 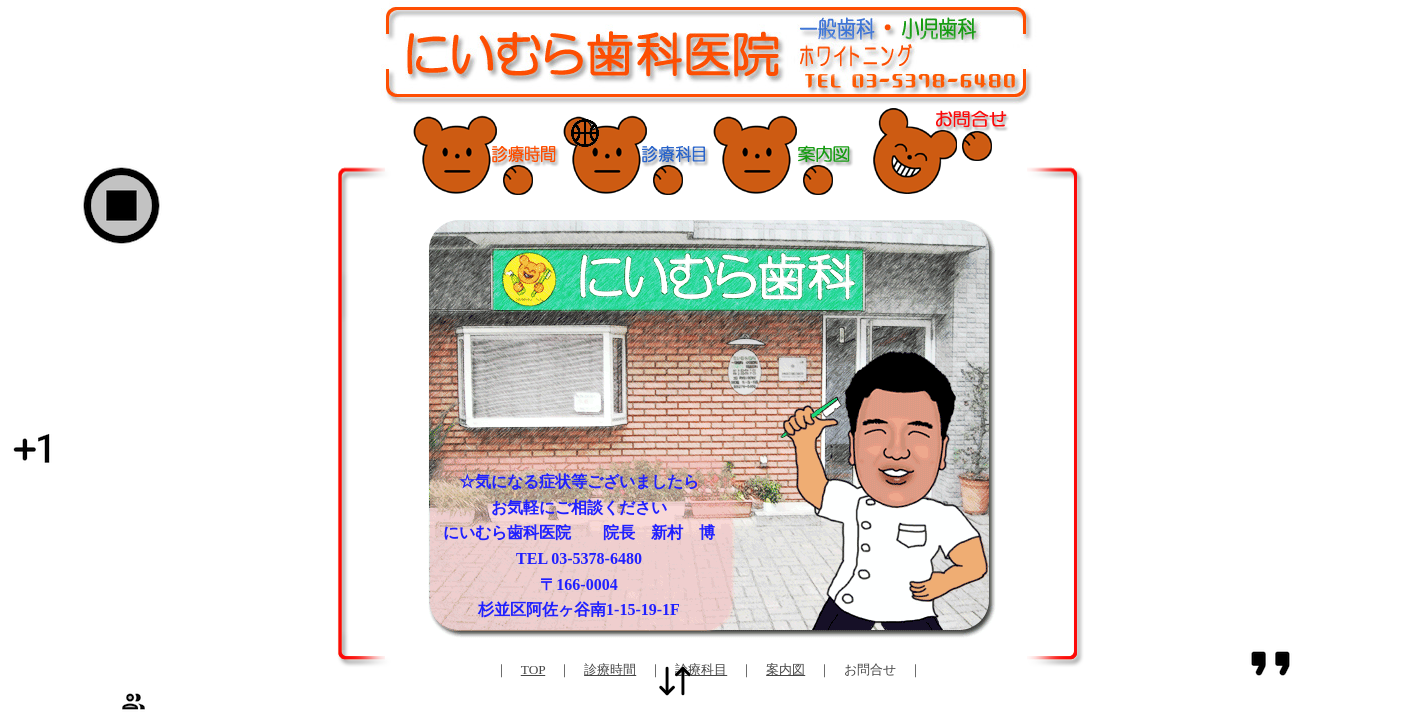 I want to click on sort items in ascending or descending order, so click(x=675, y=681).